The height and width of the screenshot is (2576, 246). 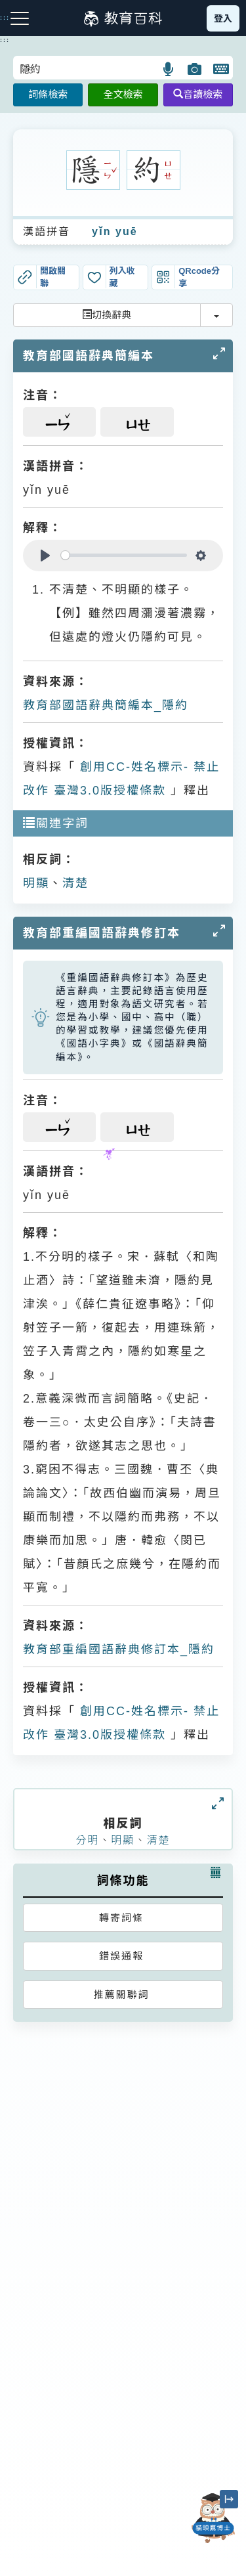 What do you see at coordinates (109, 1154) in the screenshot?
I see `indicates heartbreak or emotional damage status` at bounding box center [109, 1154].